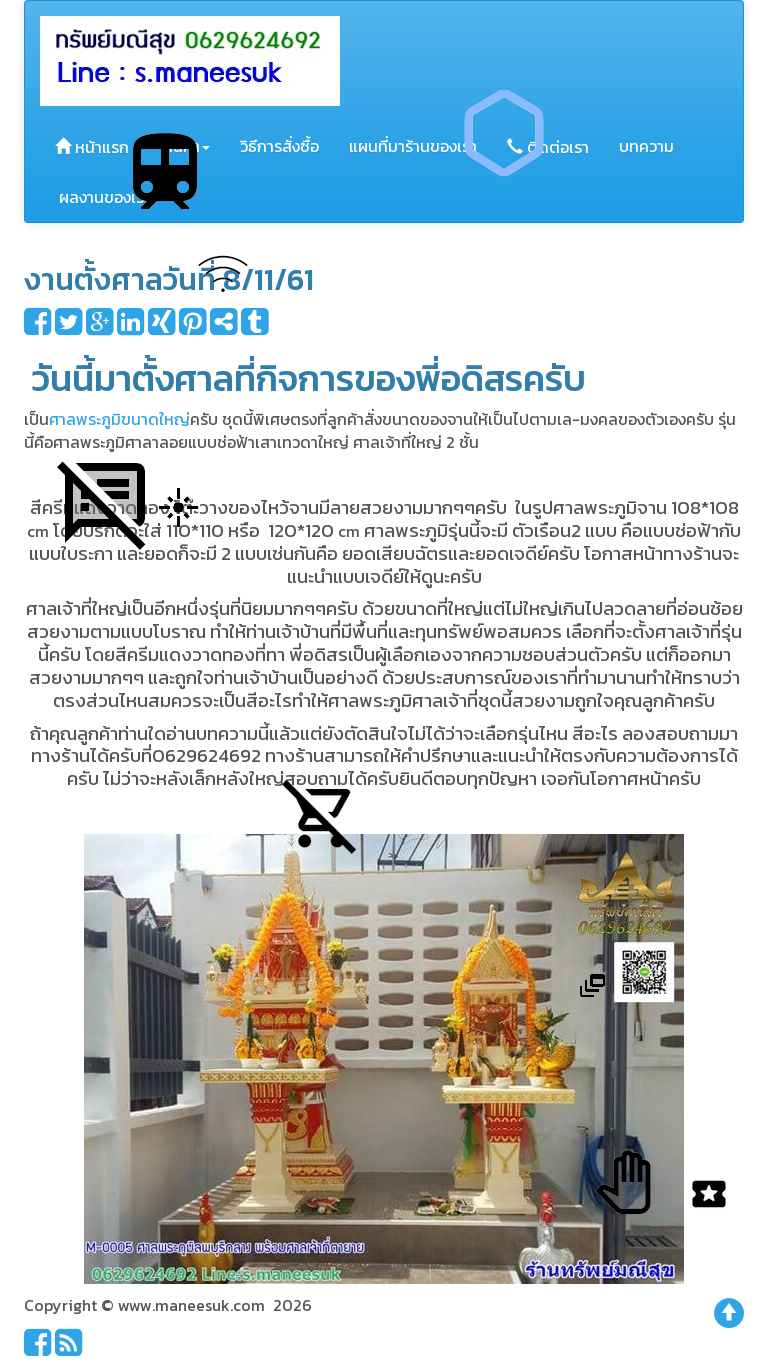 The image size is (768, 1370). Describe the element at coordinates (709, 1194) in the screenshot. I see `view local events or entertainment` at that location.